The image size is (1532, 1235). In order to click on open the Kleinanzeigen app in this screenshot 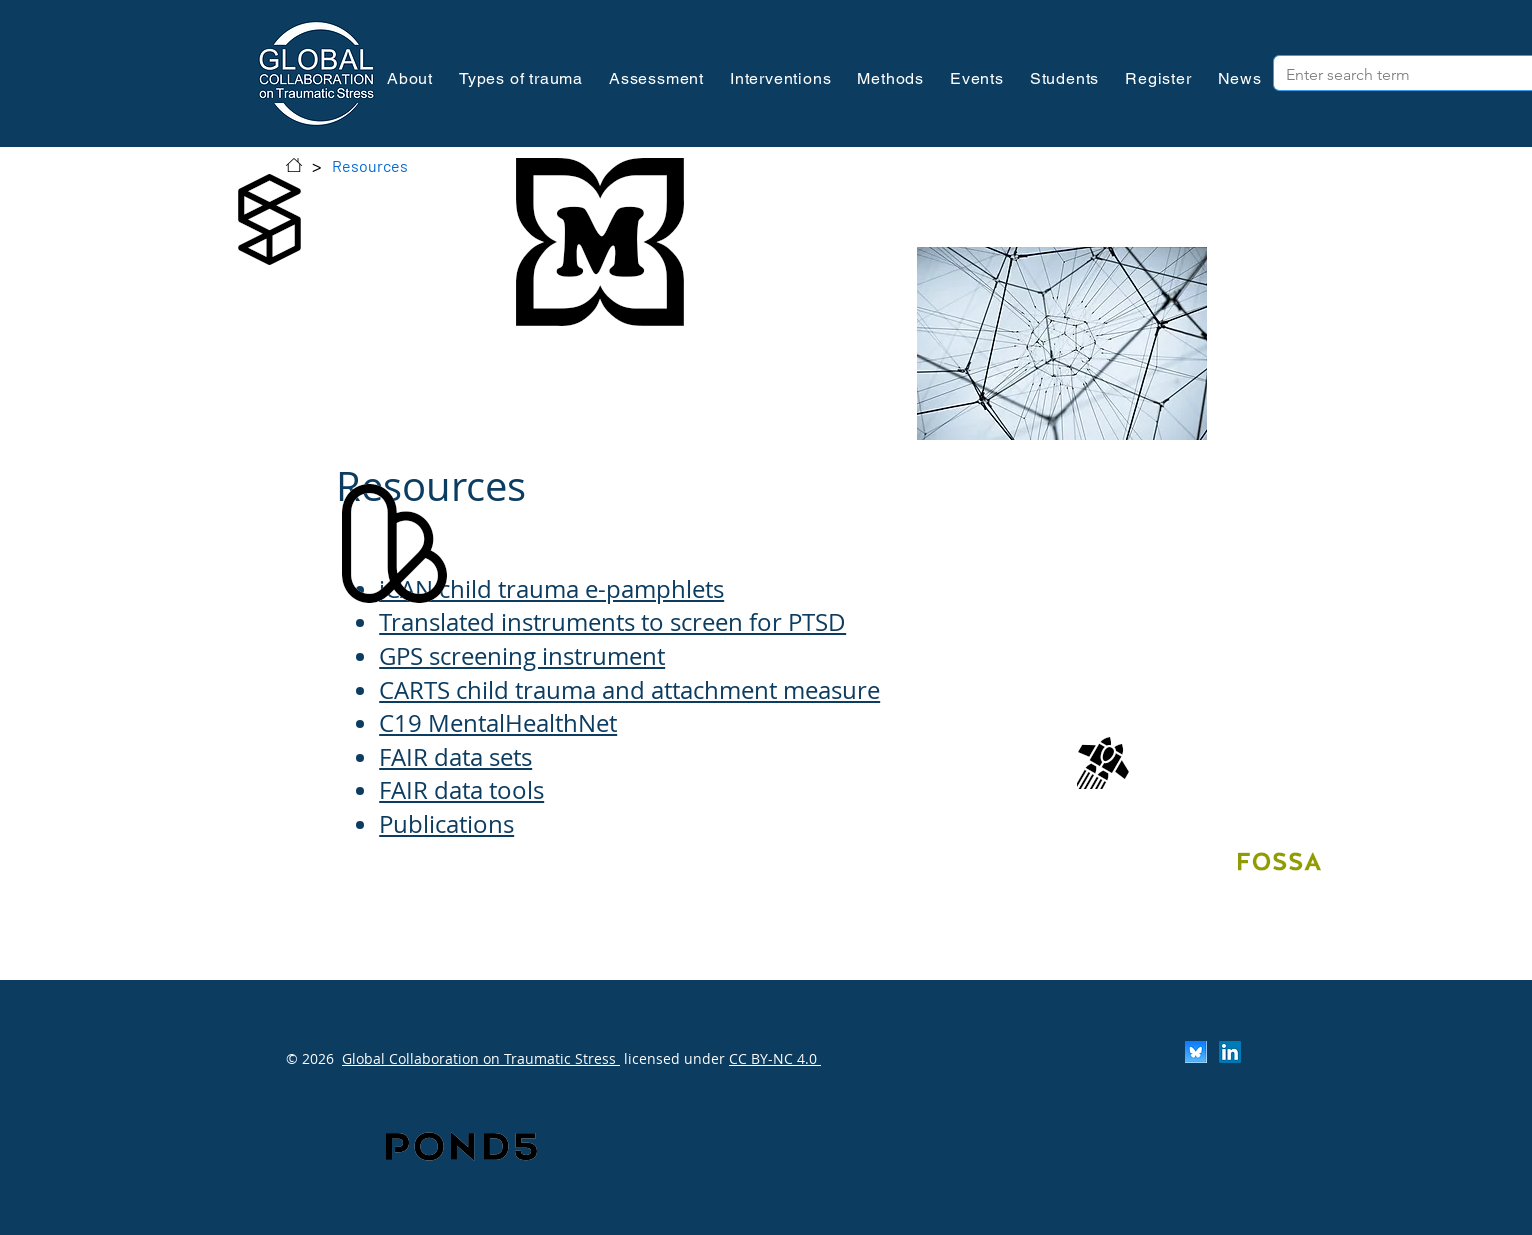, I will do `click(394, 543)`.